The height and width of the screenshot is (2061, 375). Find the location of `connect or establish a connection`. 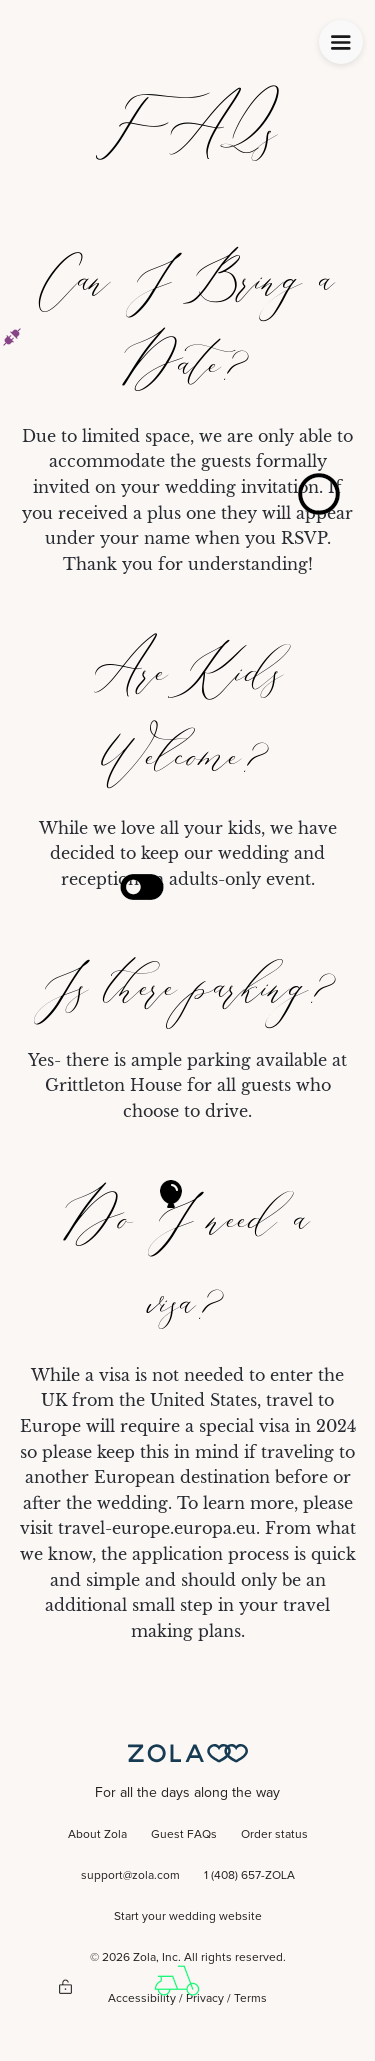

connect or establish a connection is located at coordinates (12, 337).